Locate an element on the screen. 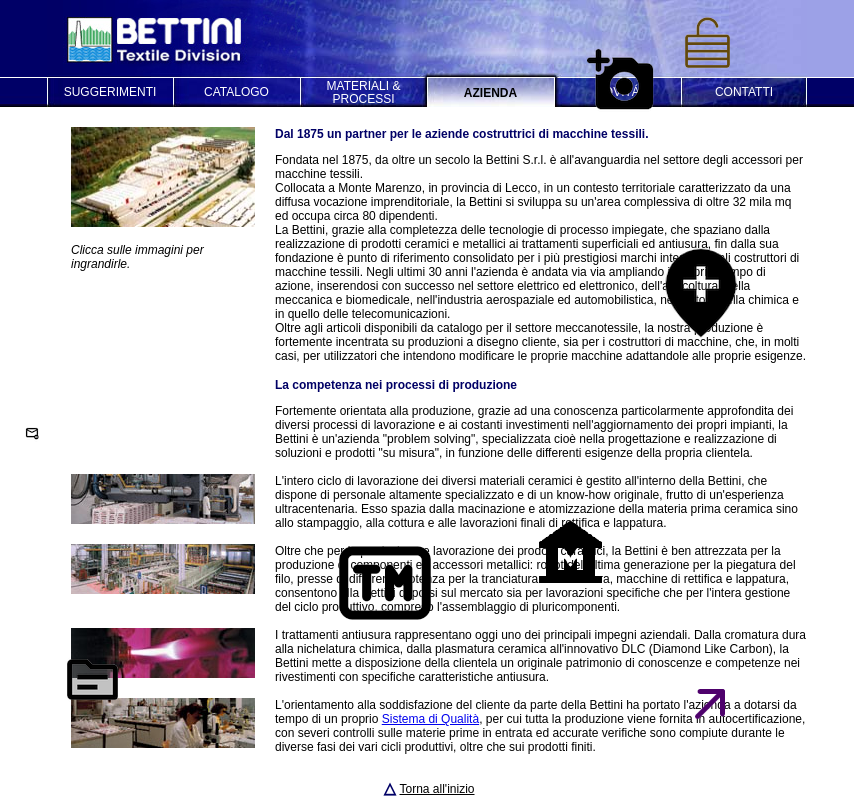  add a new location pin is located at coordinates (701, 293).